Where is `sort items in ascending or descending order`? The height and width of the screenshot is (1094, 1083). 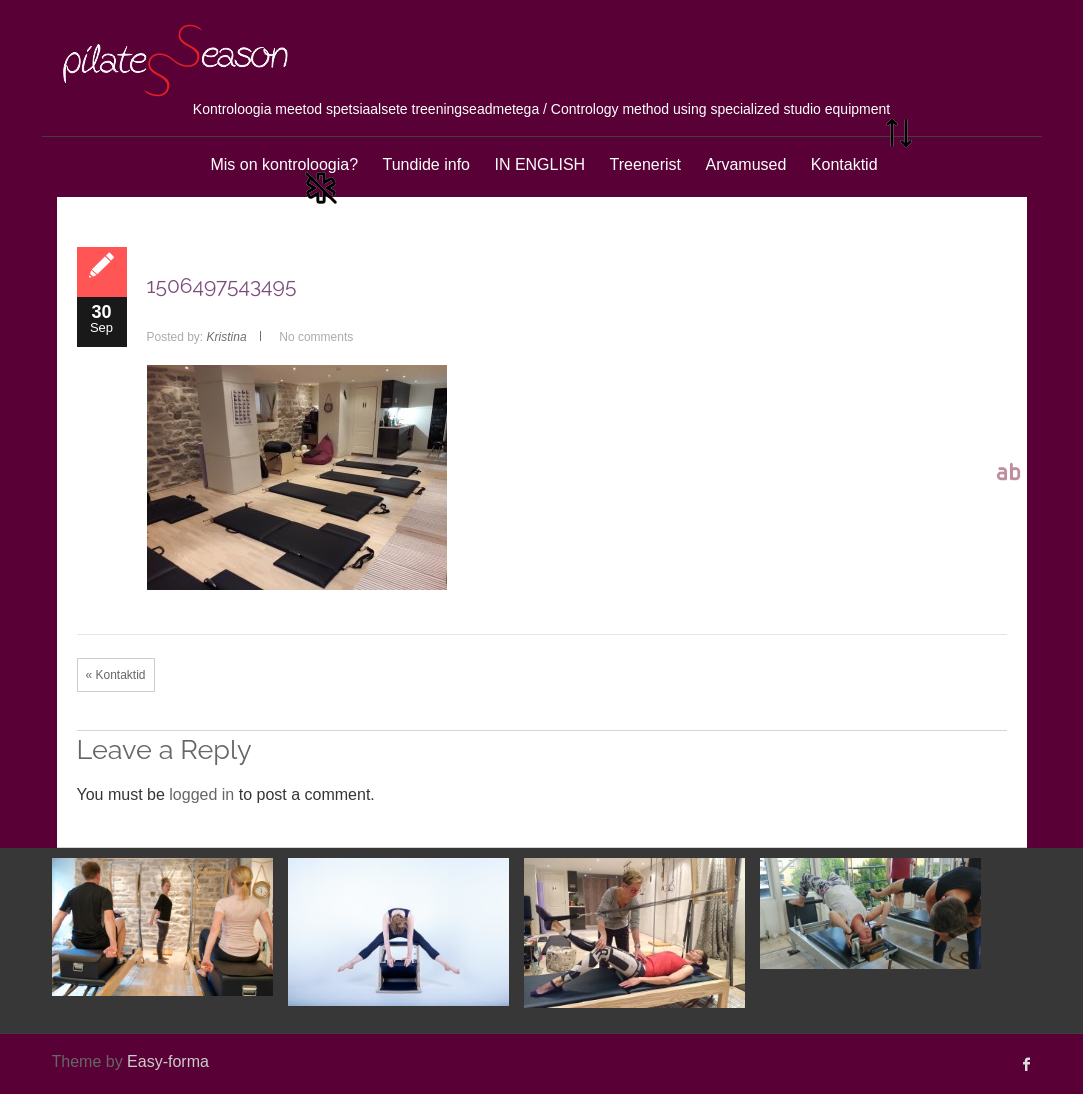 sort items in ascending or descending order is located at coordinates (899, 133).